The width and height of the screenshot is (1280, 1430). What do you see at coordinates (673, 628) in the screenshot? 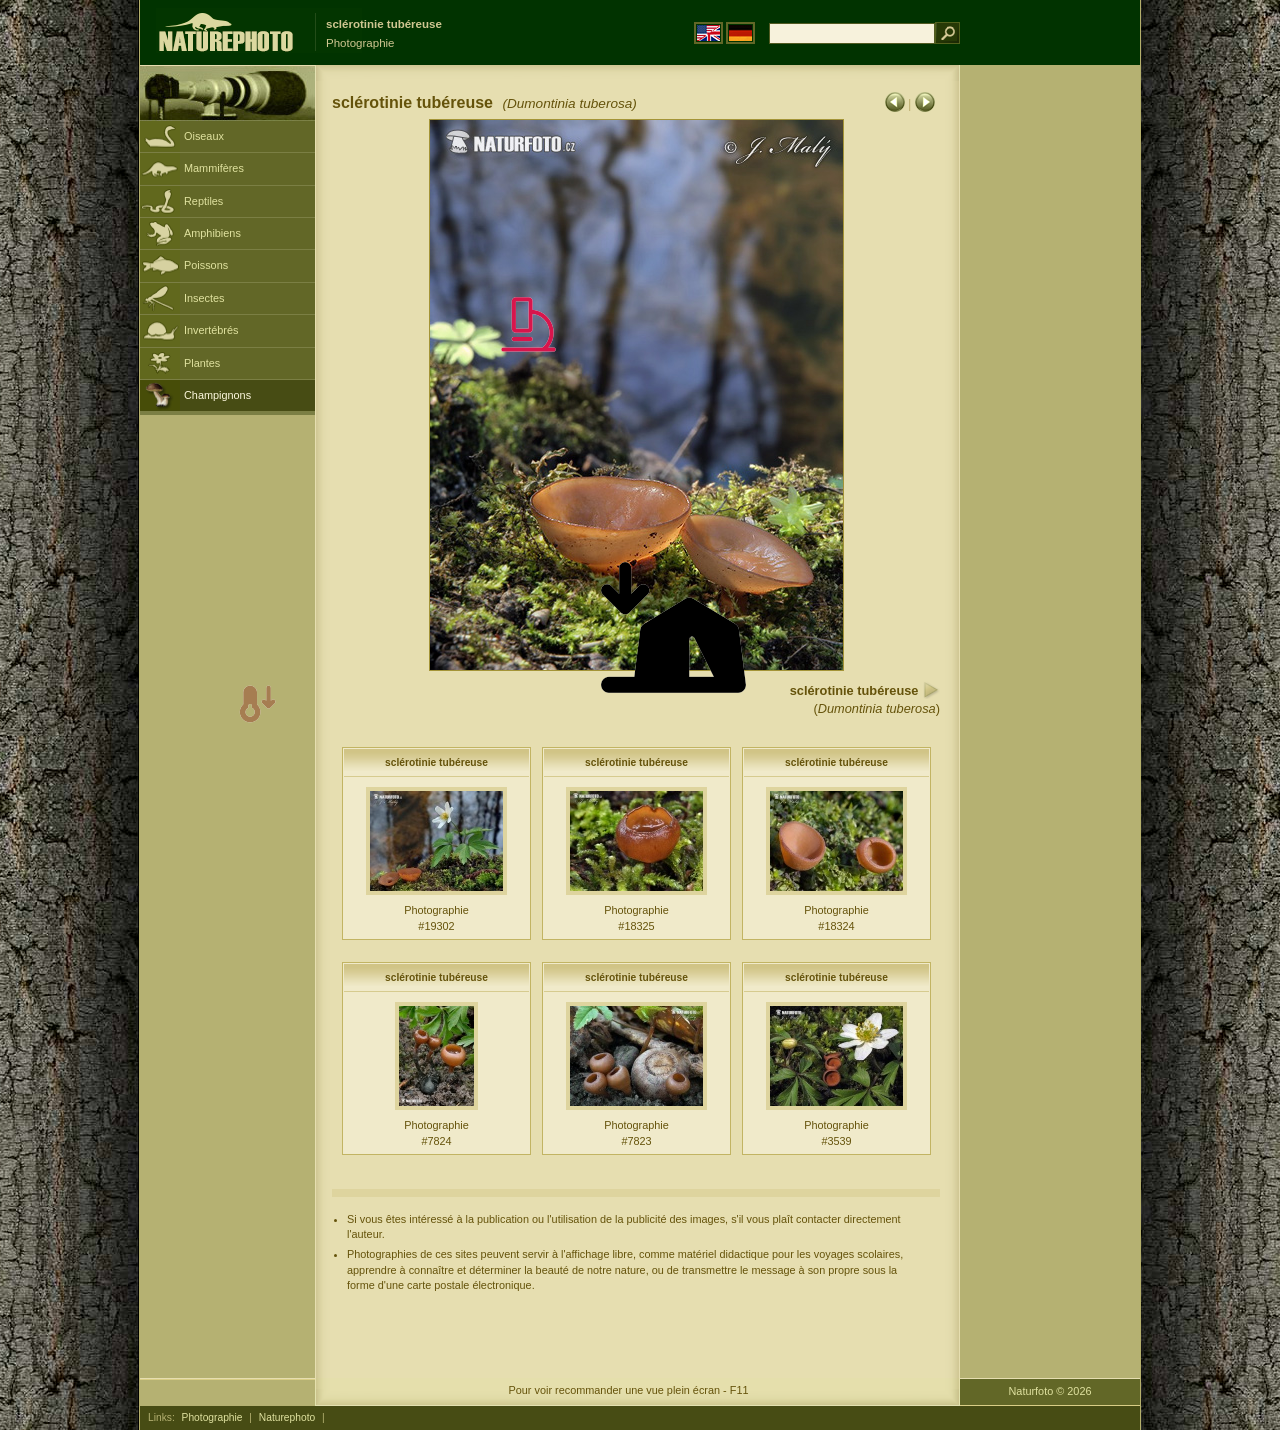
I see `download campsite or camping information` at bounding box center [673, 628].